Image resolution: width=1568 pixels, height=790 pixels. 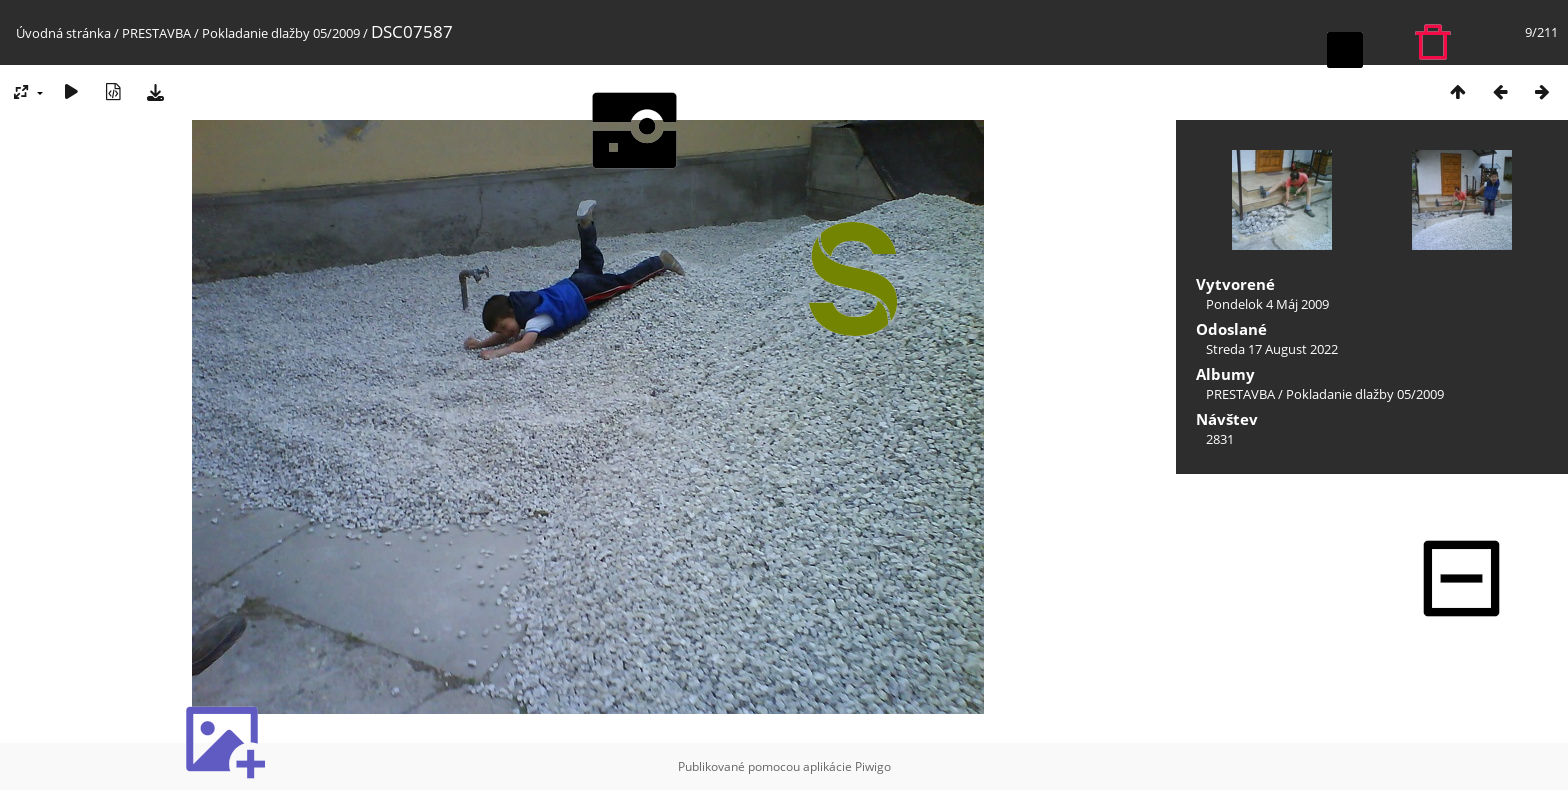 What do you see at coordinates (222, 739) in the screenshot?
I see `add a new image or photo` at bounding box center [222, 739].